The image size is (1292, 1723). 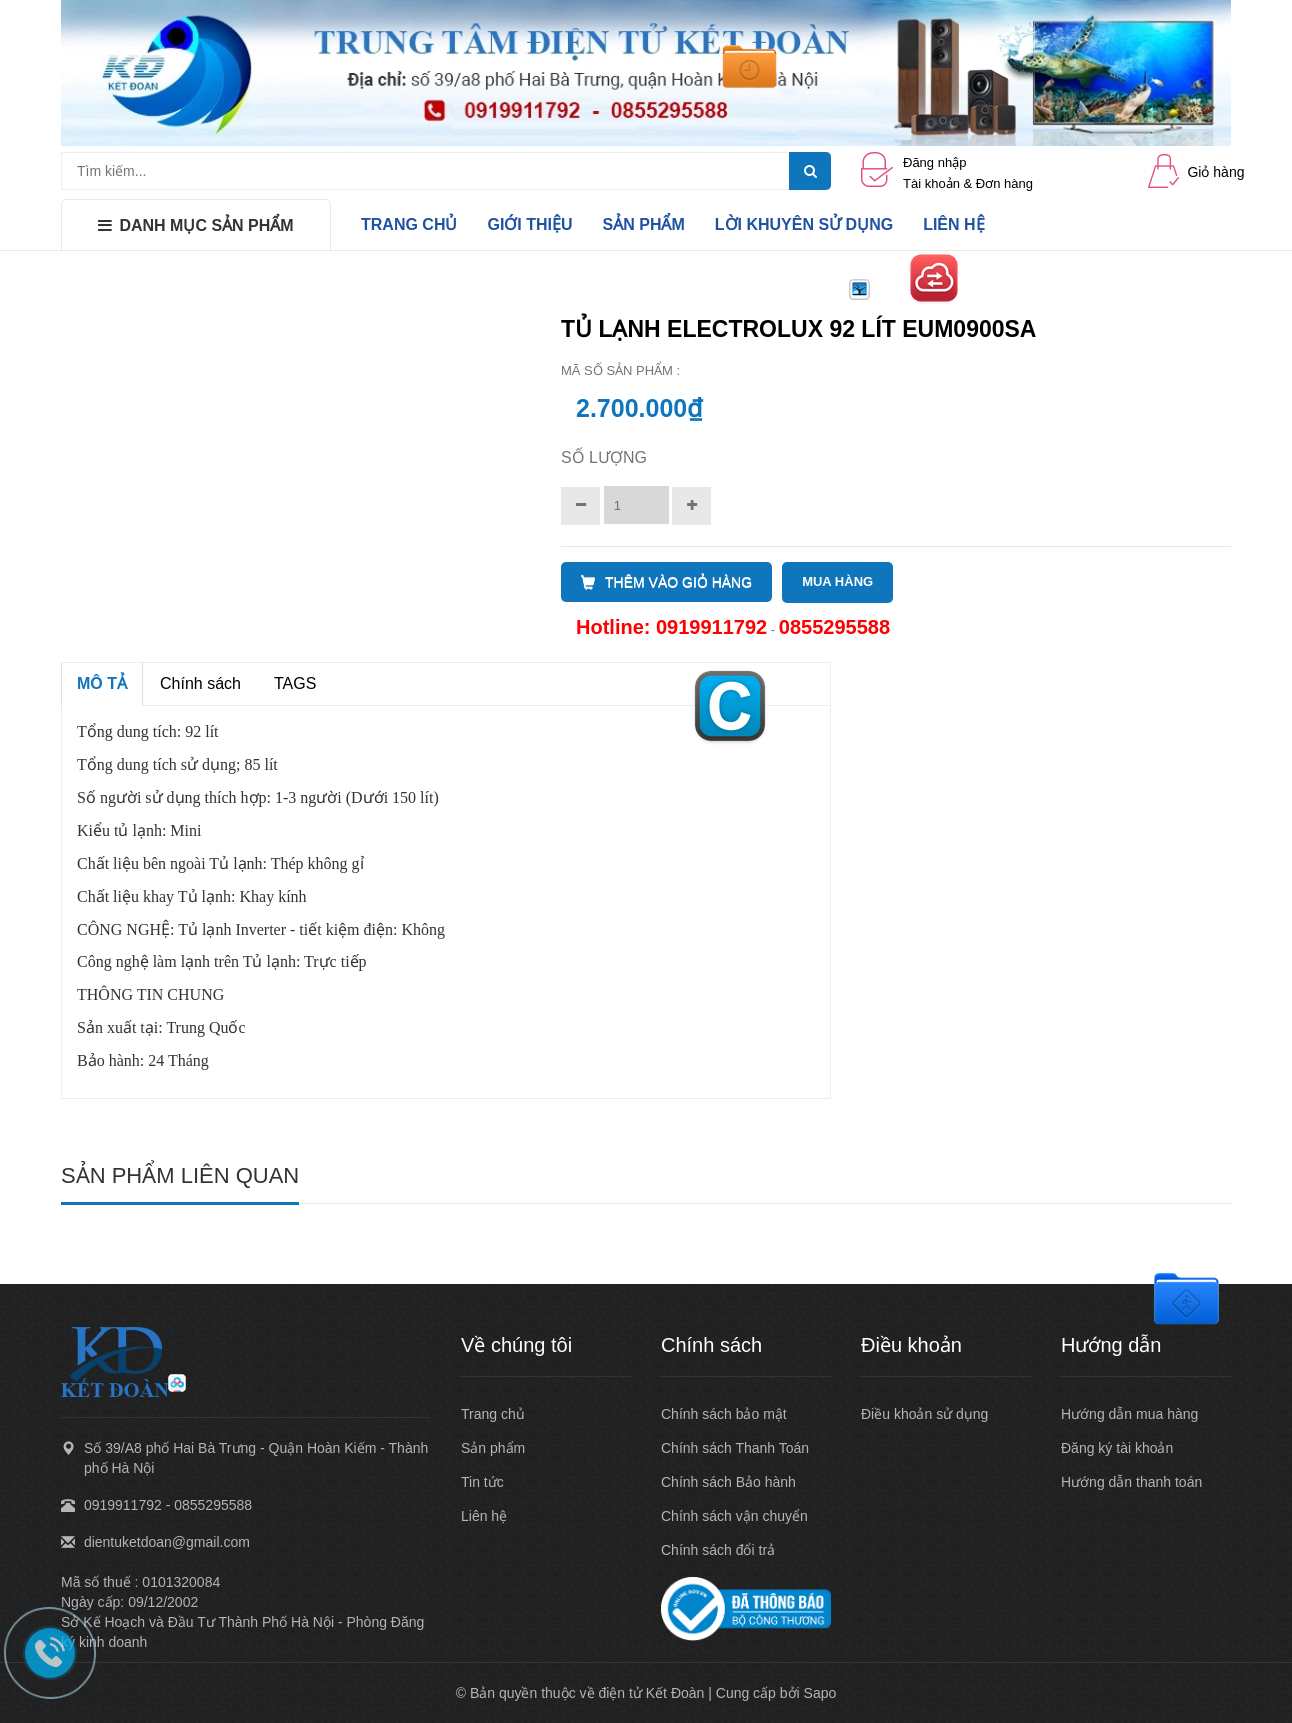 What do you see at coordinates (177, 1383) in the screenshot?
I see `open Baidu Netdisk cloud storage app` at bounding box center [177, 1383].